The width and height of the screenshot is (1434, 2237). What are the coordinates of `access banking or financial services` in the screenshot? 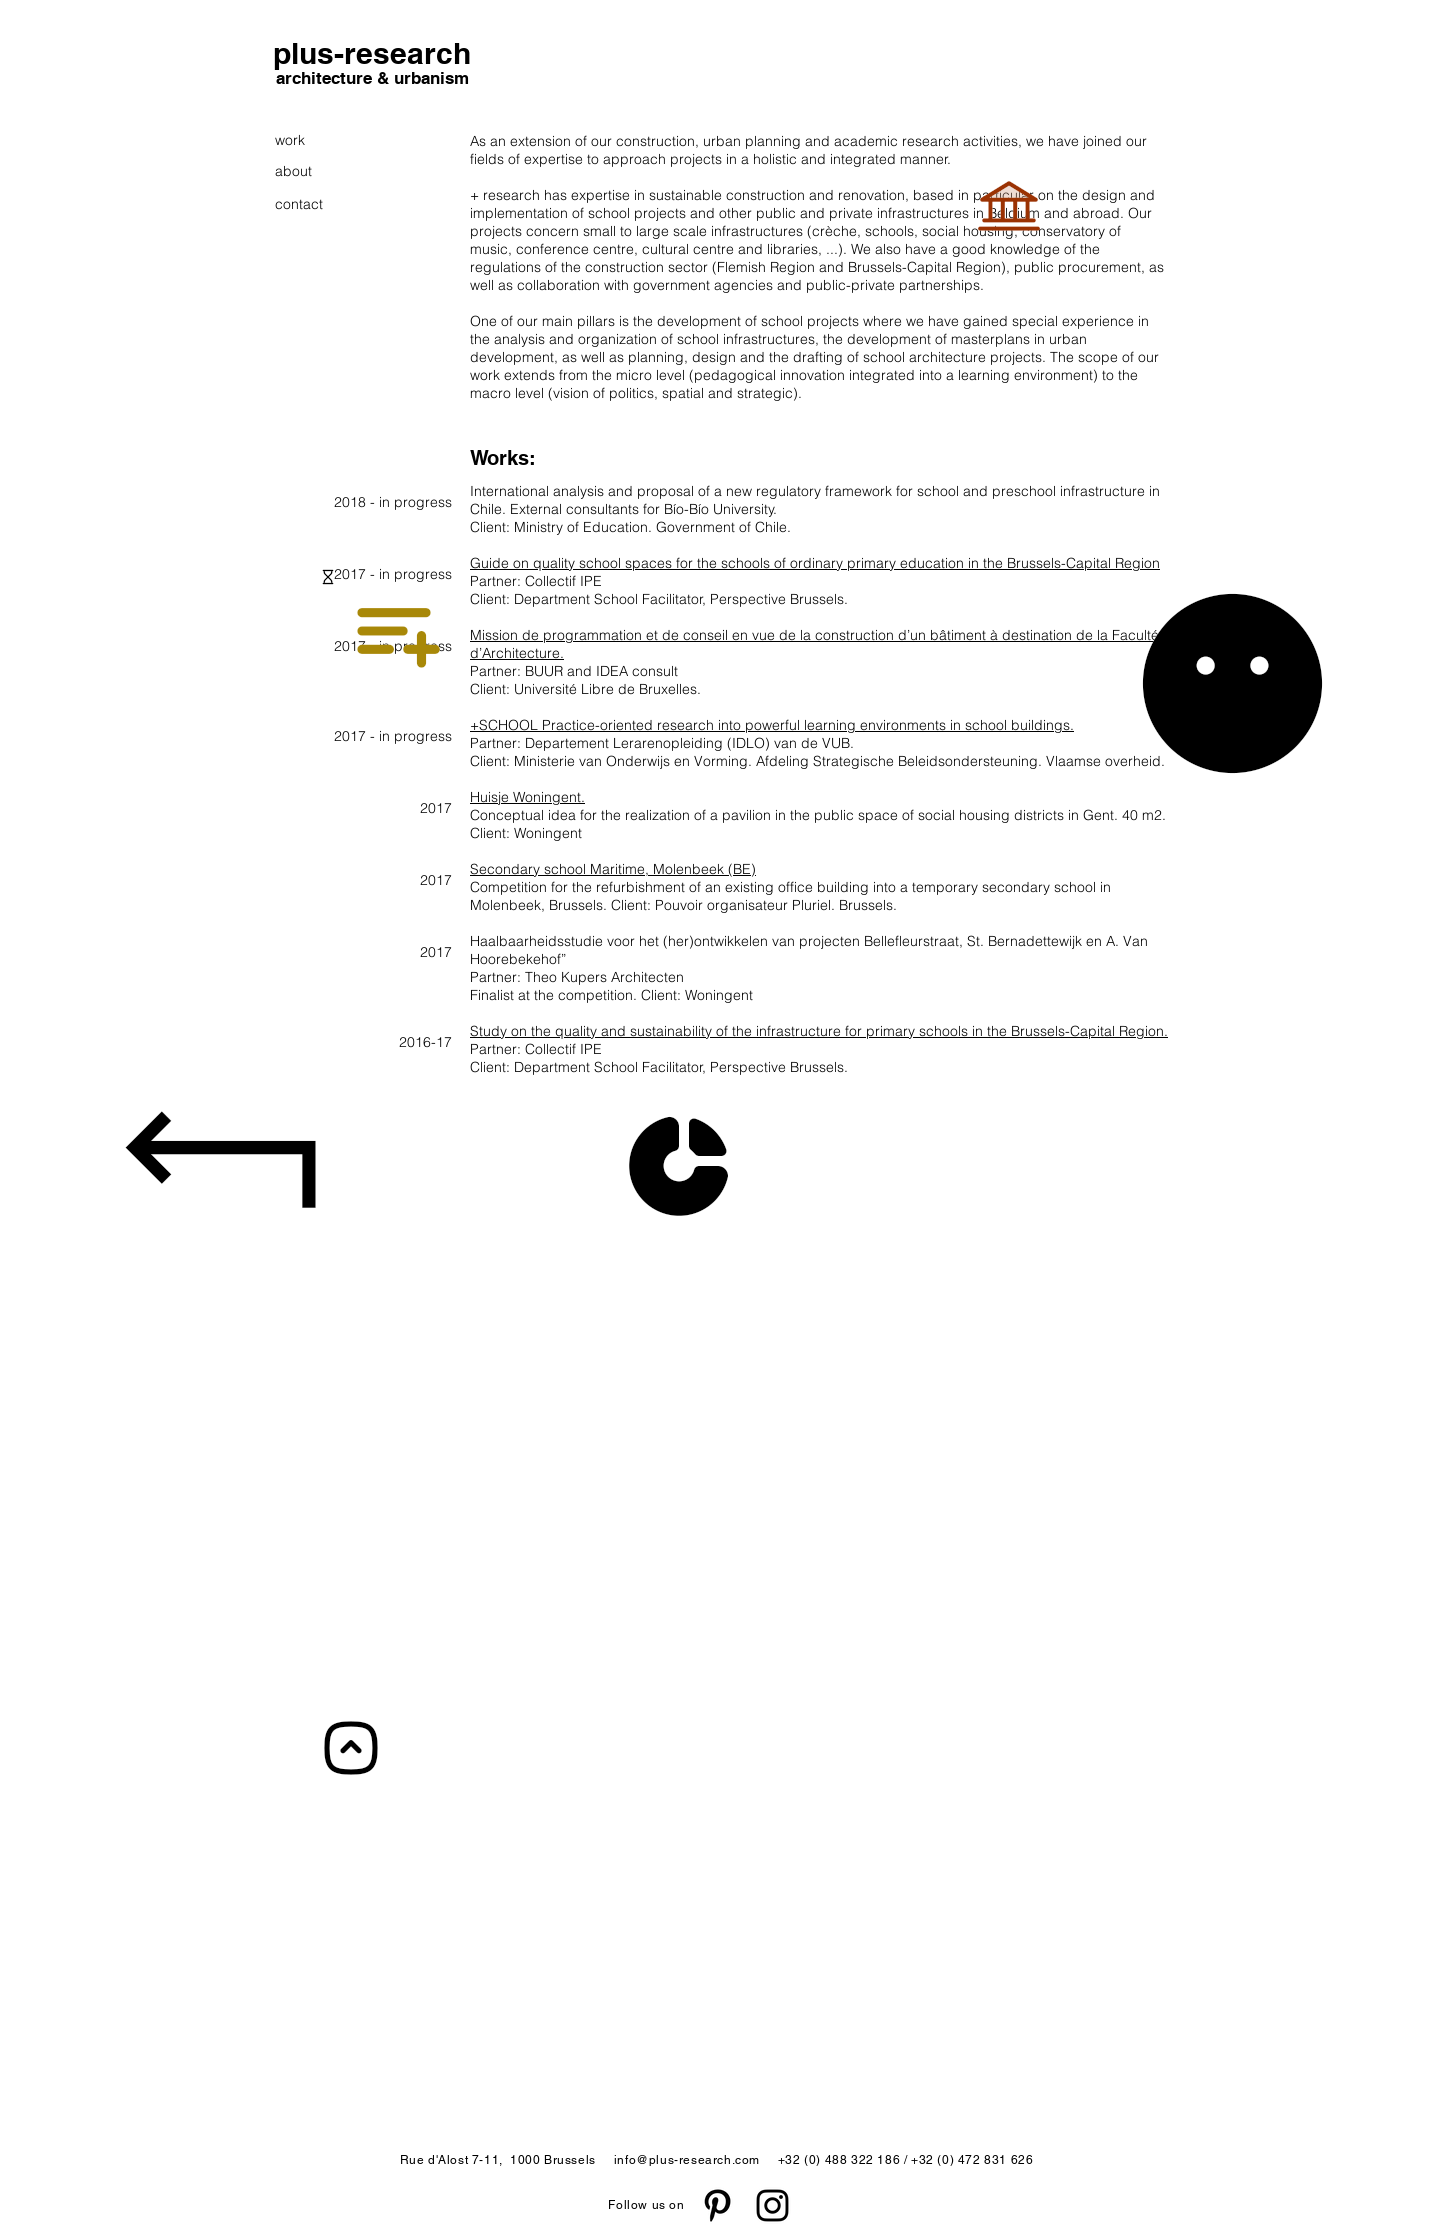 It's located at (1009, 208).